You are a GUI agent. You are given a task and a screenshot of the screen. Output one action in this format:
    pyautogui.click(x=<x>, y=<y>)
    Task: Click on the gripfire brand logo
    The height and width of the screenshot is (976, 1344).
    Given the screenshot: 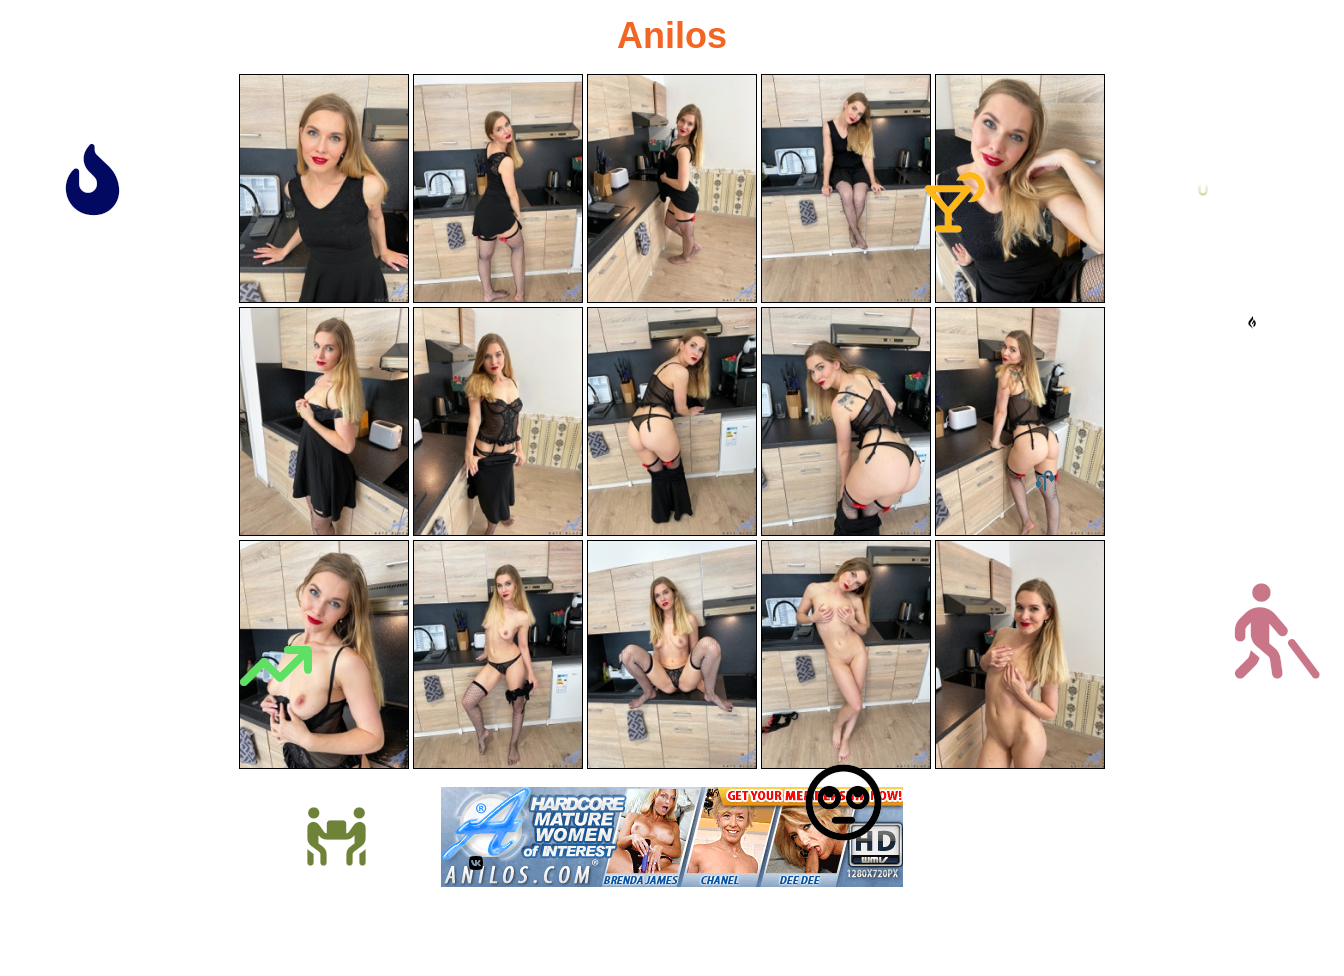 What is the action you would take?
    pyautogui.click(x=1252, y=322)
    